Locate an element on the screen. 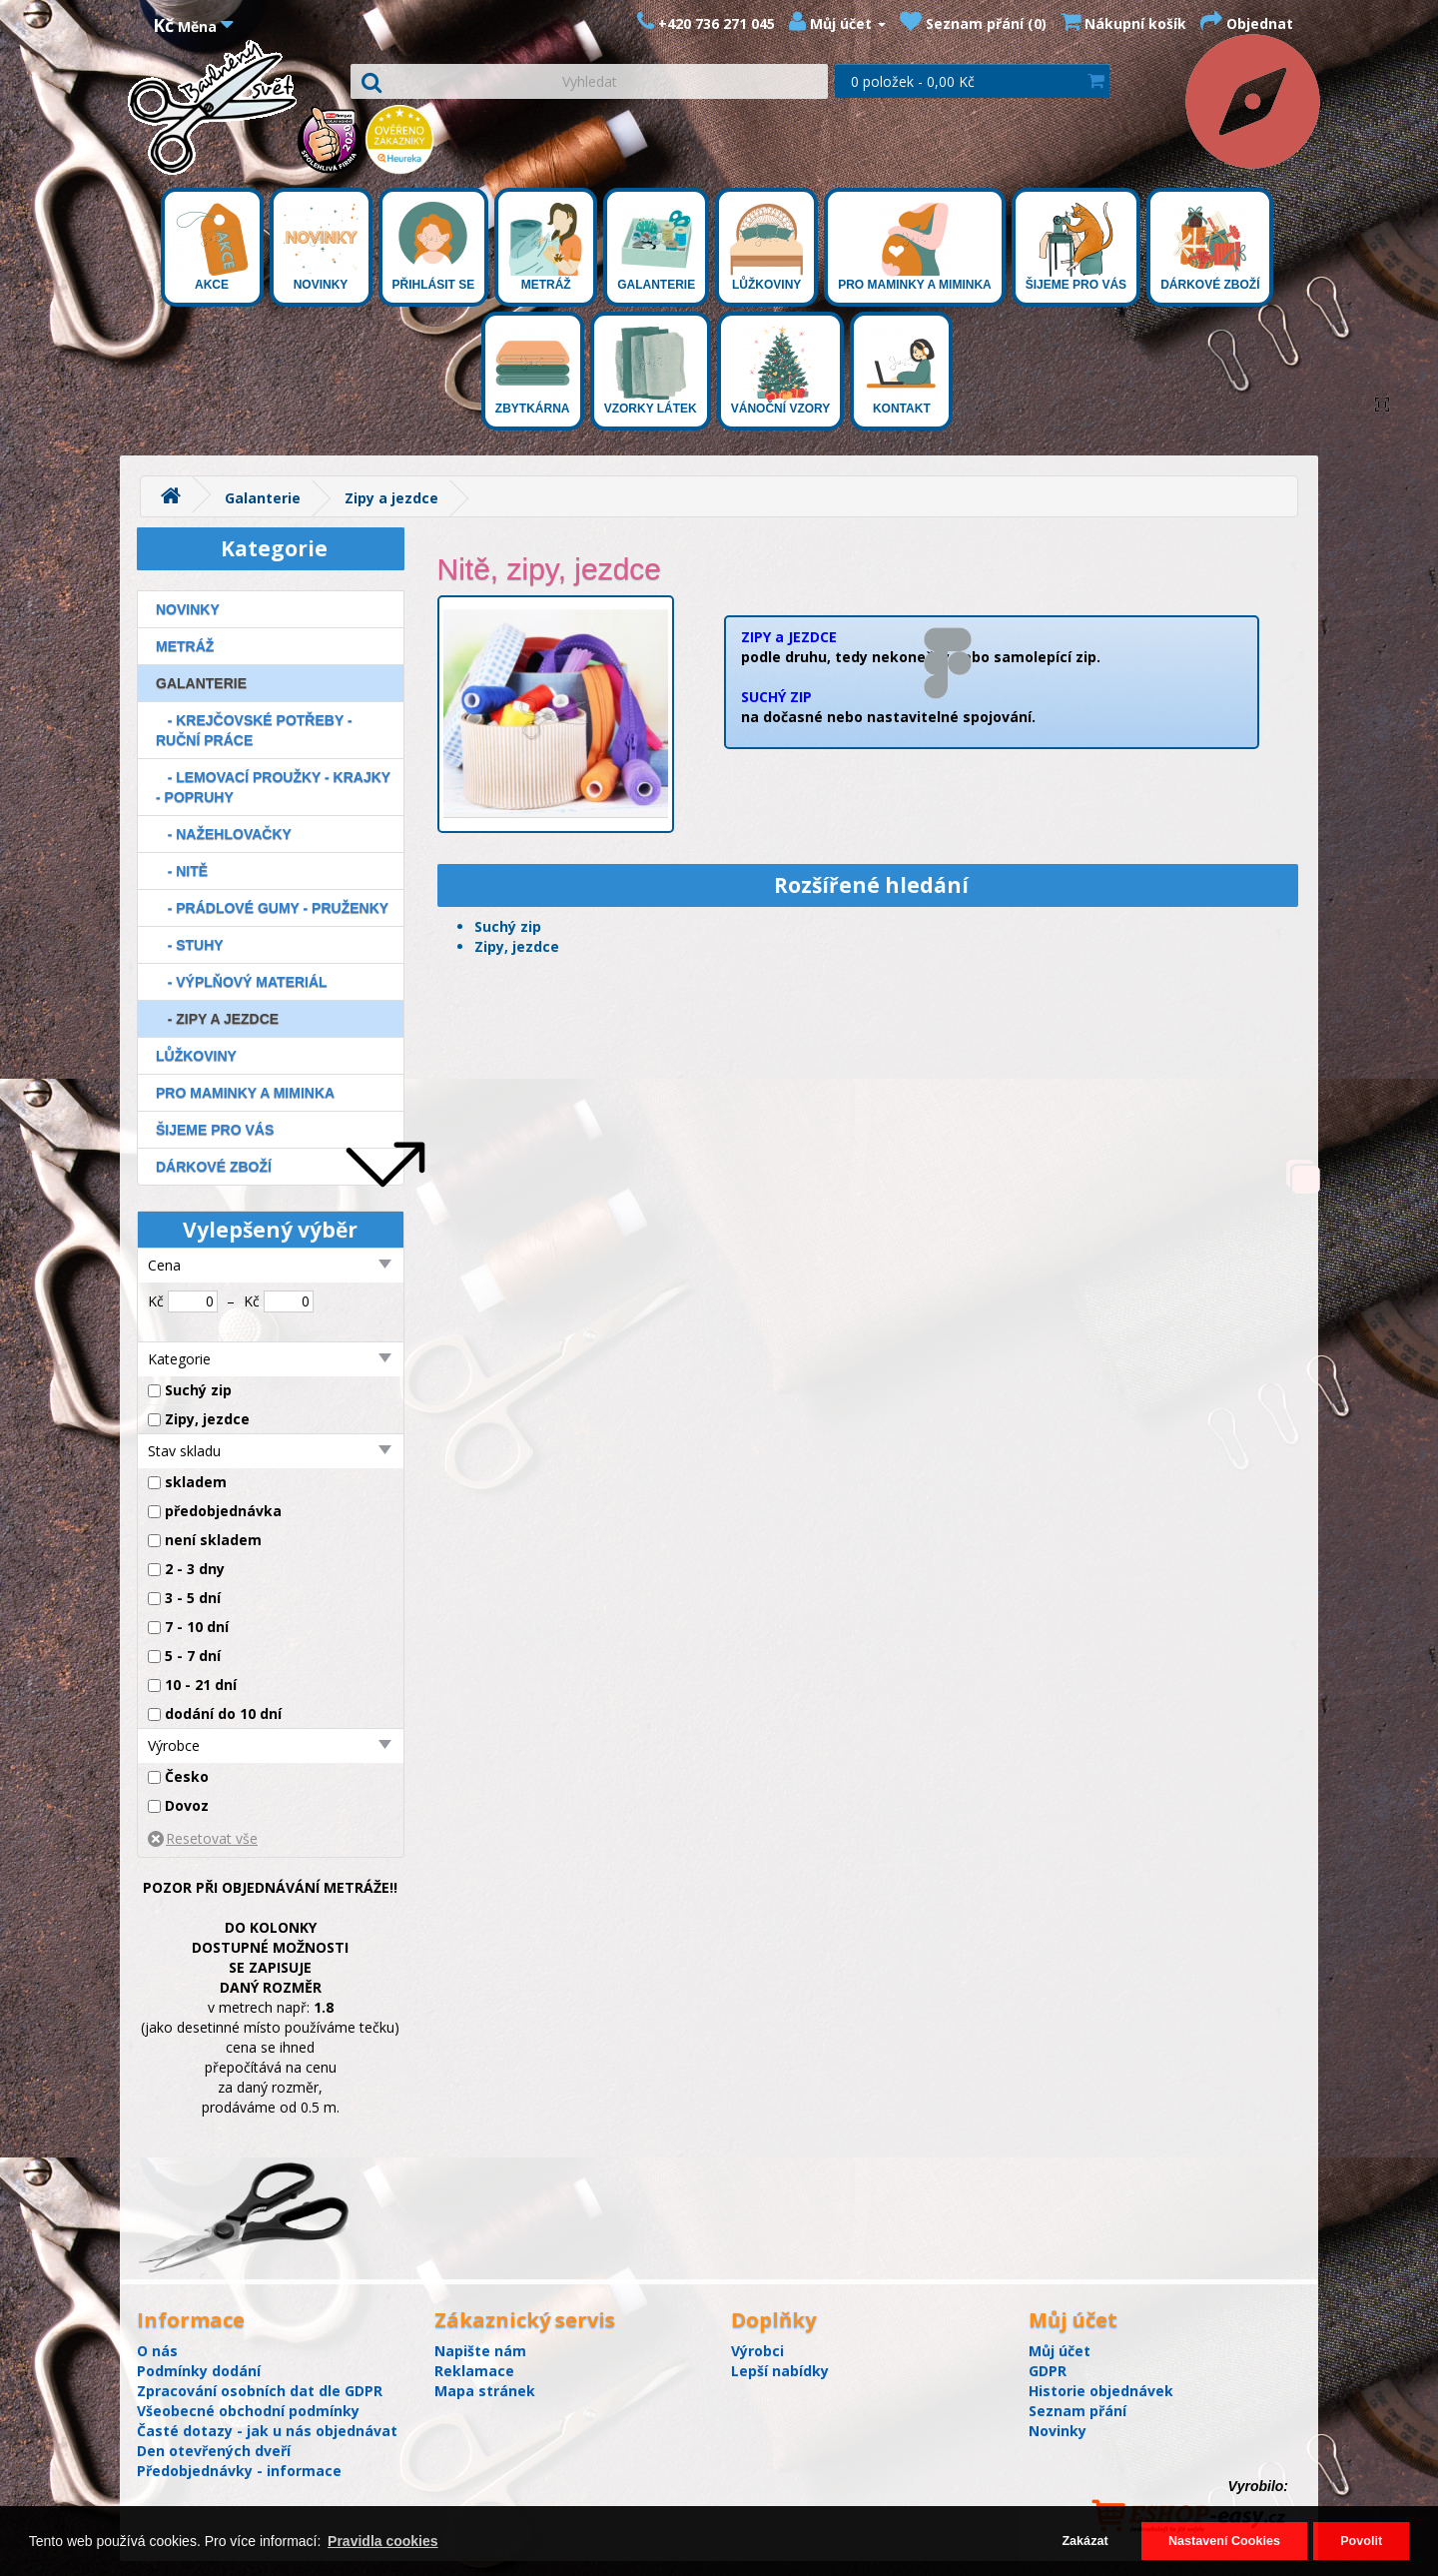 The height and width of the screenshot is (2576, 1438). copy to clipboard is located at coordinates (1303, 1177).